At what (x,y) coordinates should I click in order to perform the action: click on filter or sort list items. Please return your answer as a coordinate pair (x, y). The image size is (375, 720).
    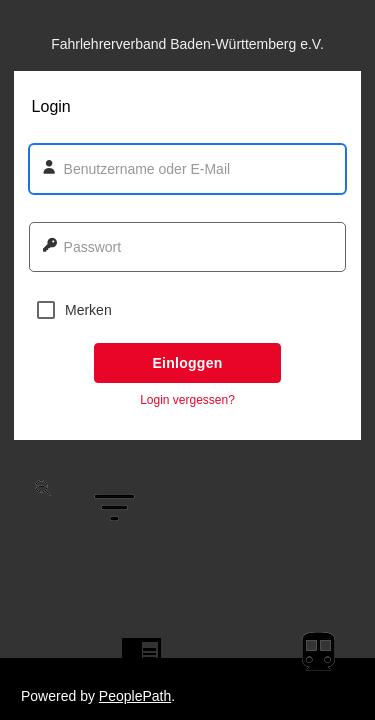
    Looking at the image, I should click on (114, 507).